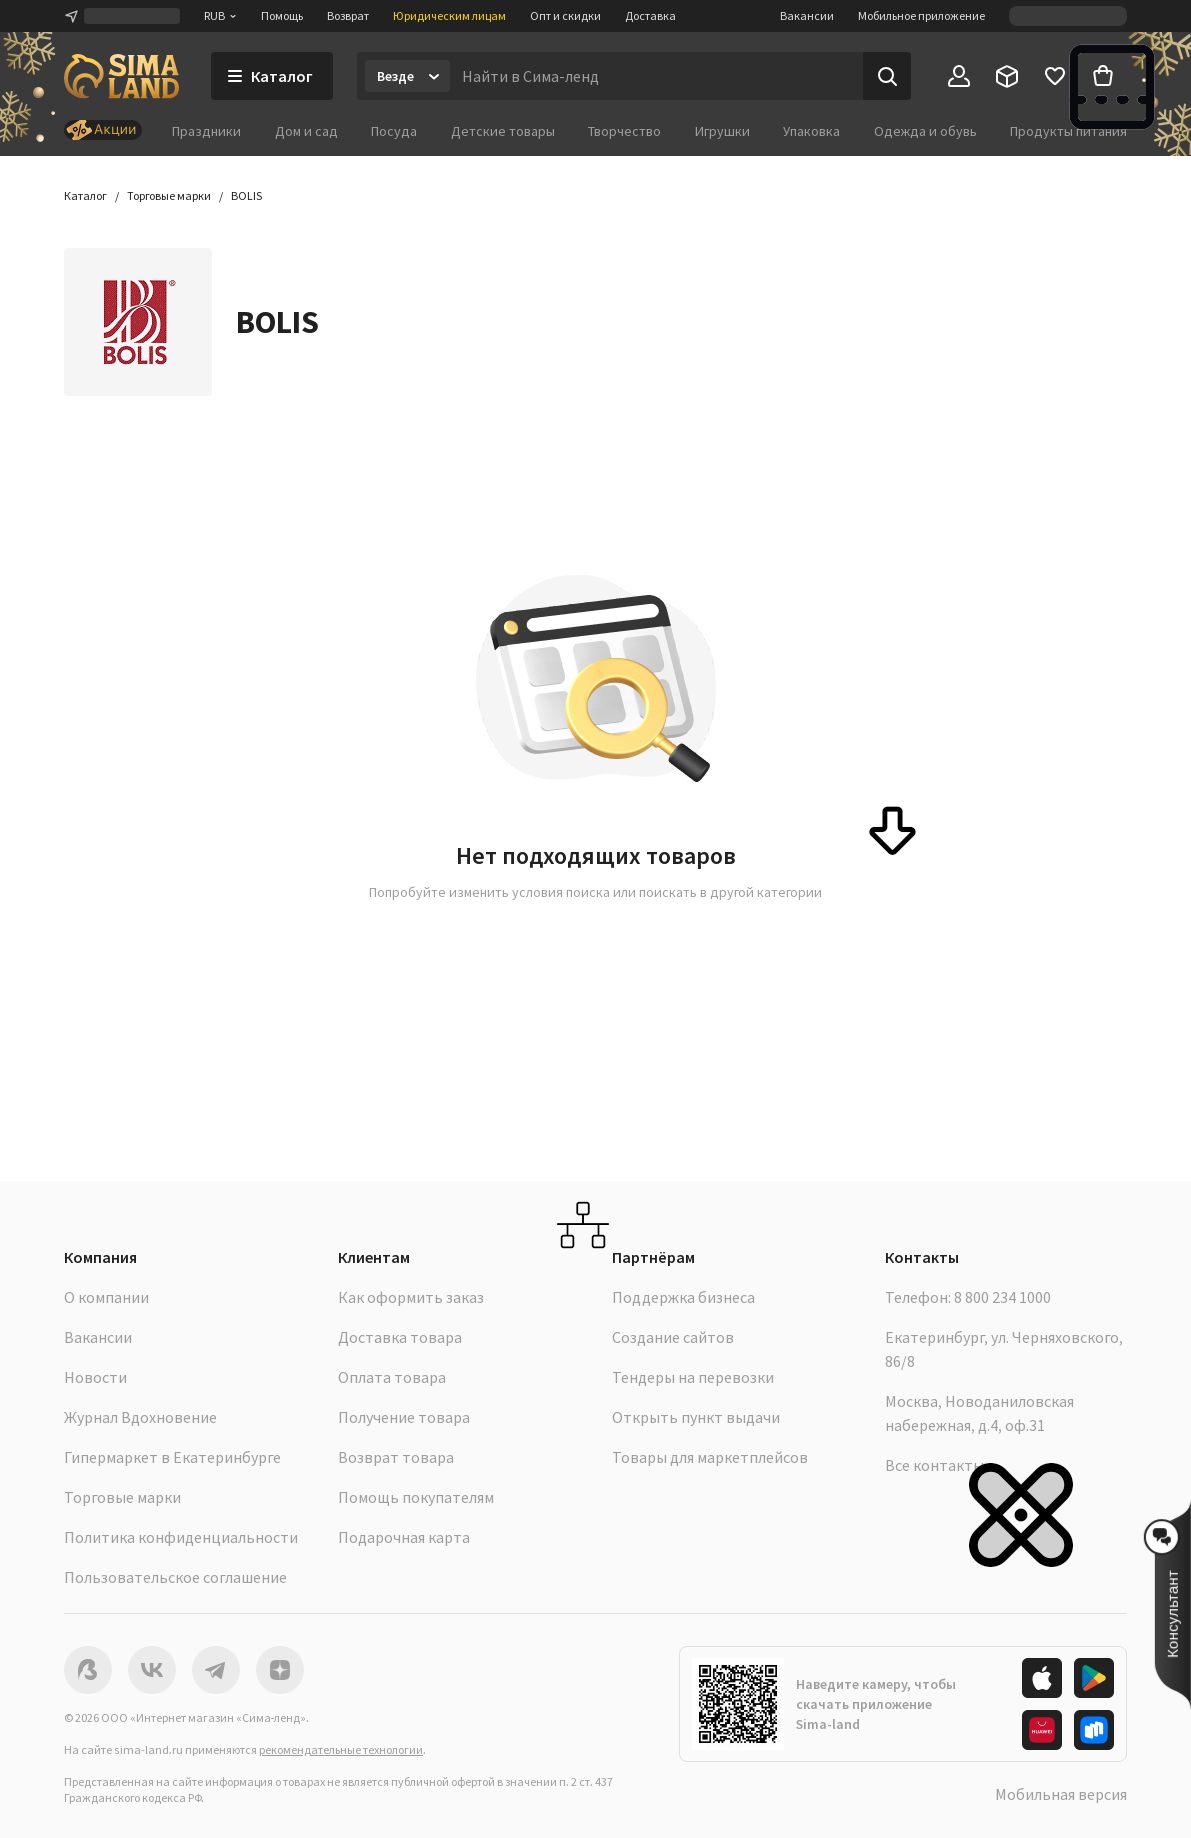  Describe the element at coordinates (1112, 87) in the screenshot. I see `toggle bottom panel visibility` at that location.